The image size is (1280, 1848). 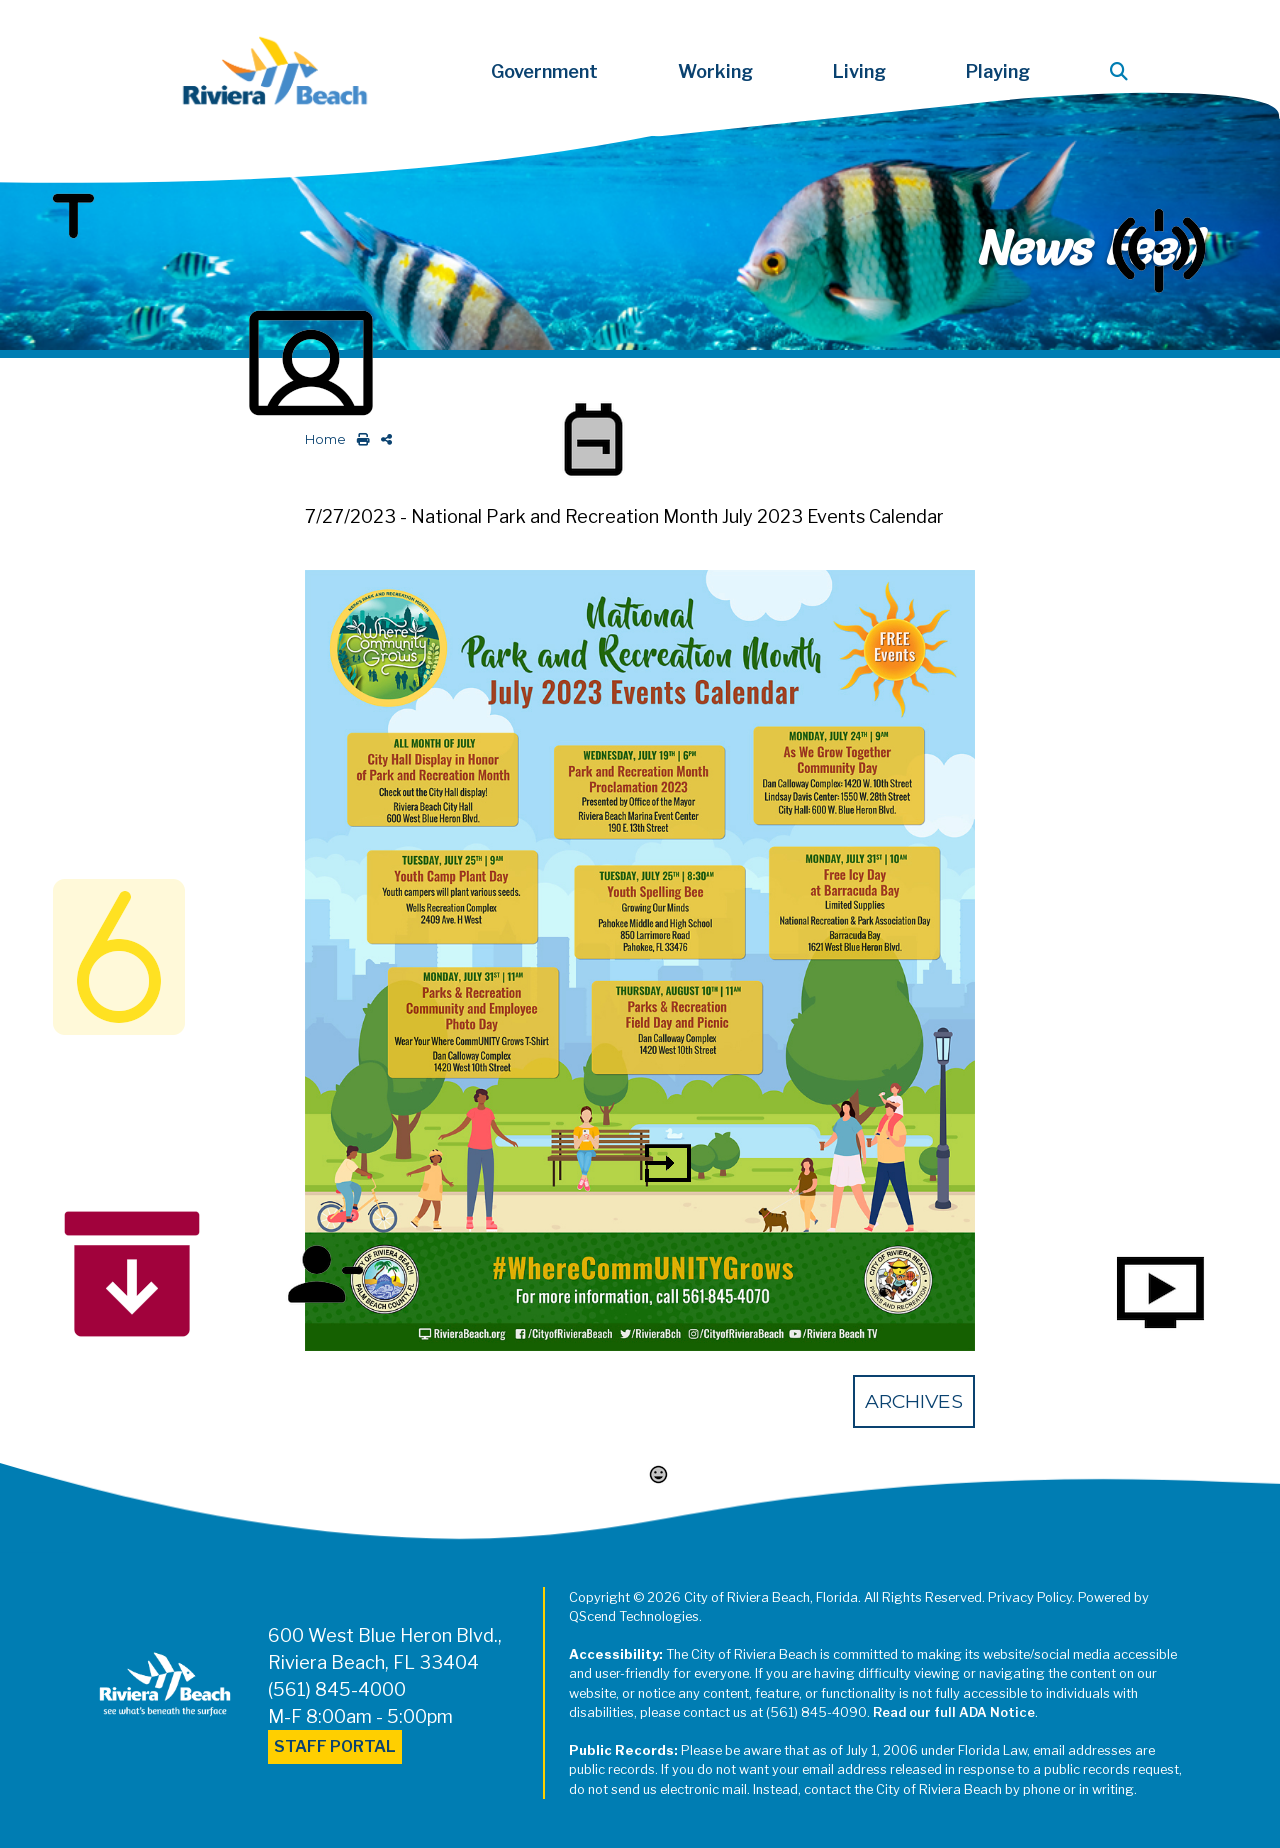 I want to click on indicates step six in a multi-step process, so click(x=119, y=957).